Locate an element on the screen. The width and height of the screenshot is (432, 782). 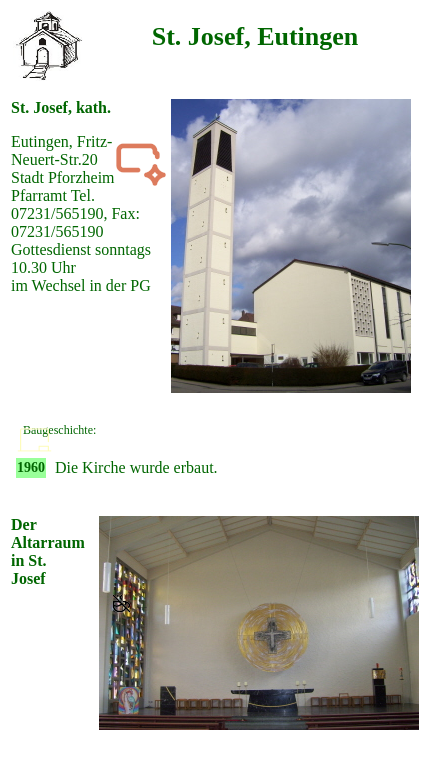
battery charging with quick charge or boost mode is located at coordinates (138, 158).